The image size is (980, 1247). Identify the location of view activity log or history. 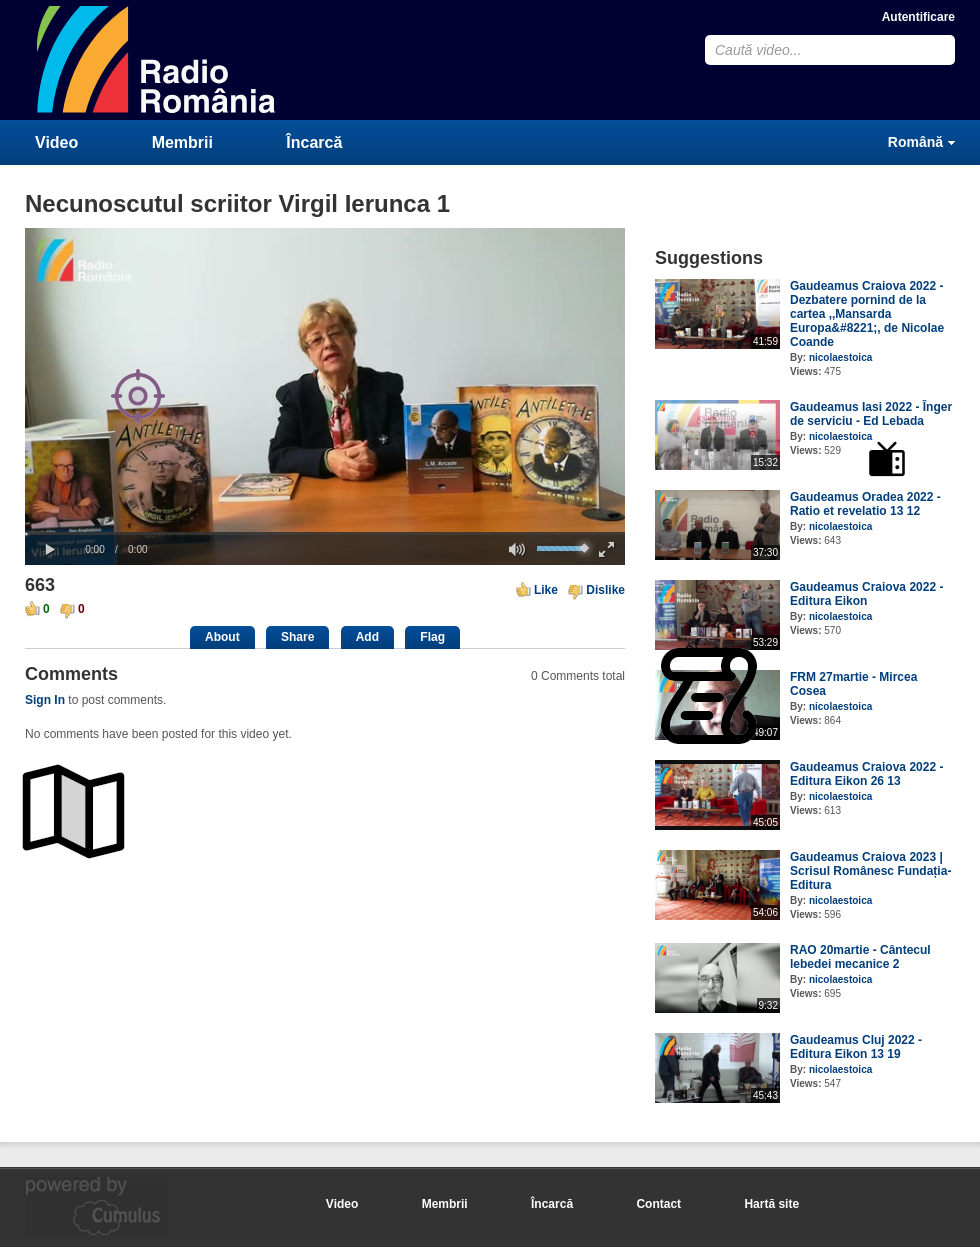
(709, 696).